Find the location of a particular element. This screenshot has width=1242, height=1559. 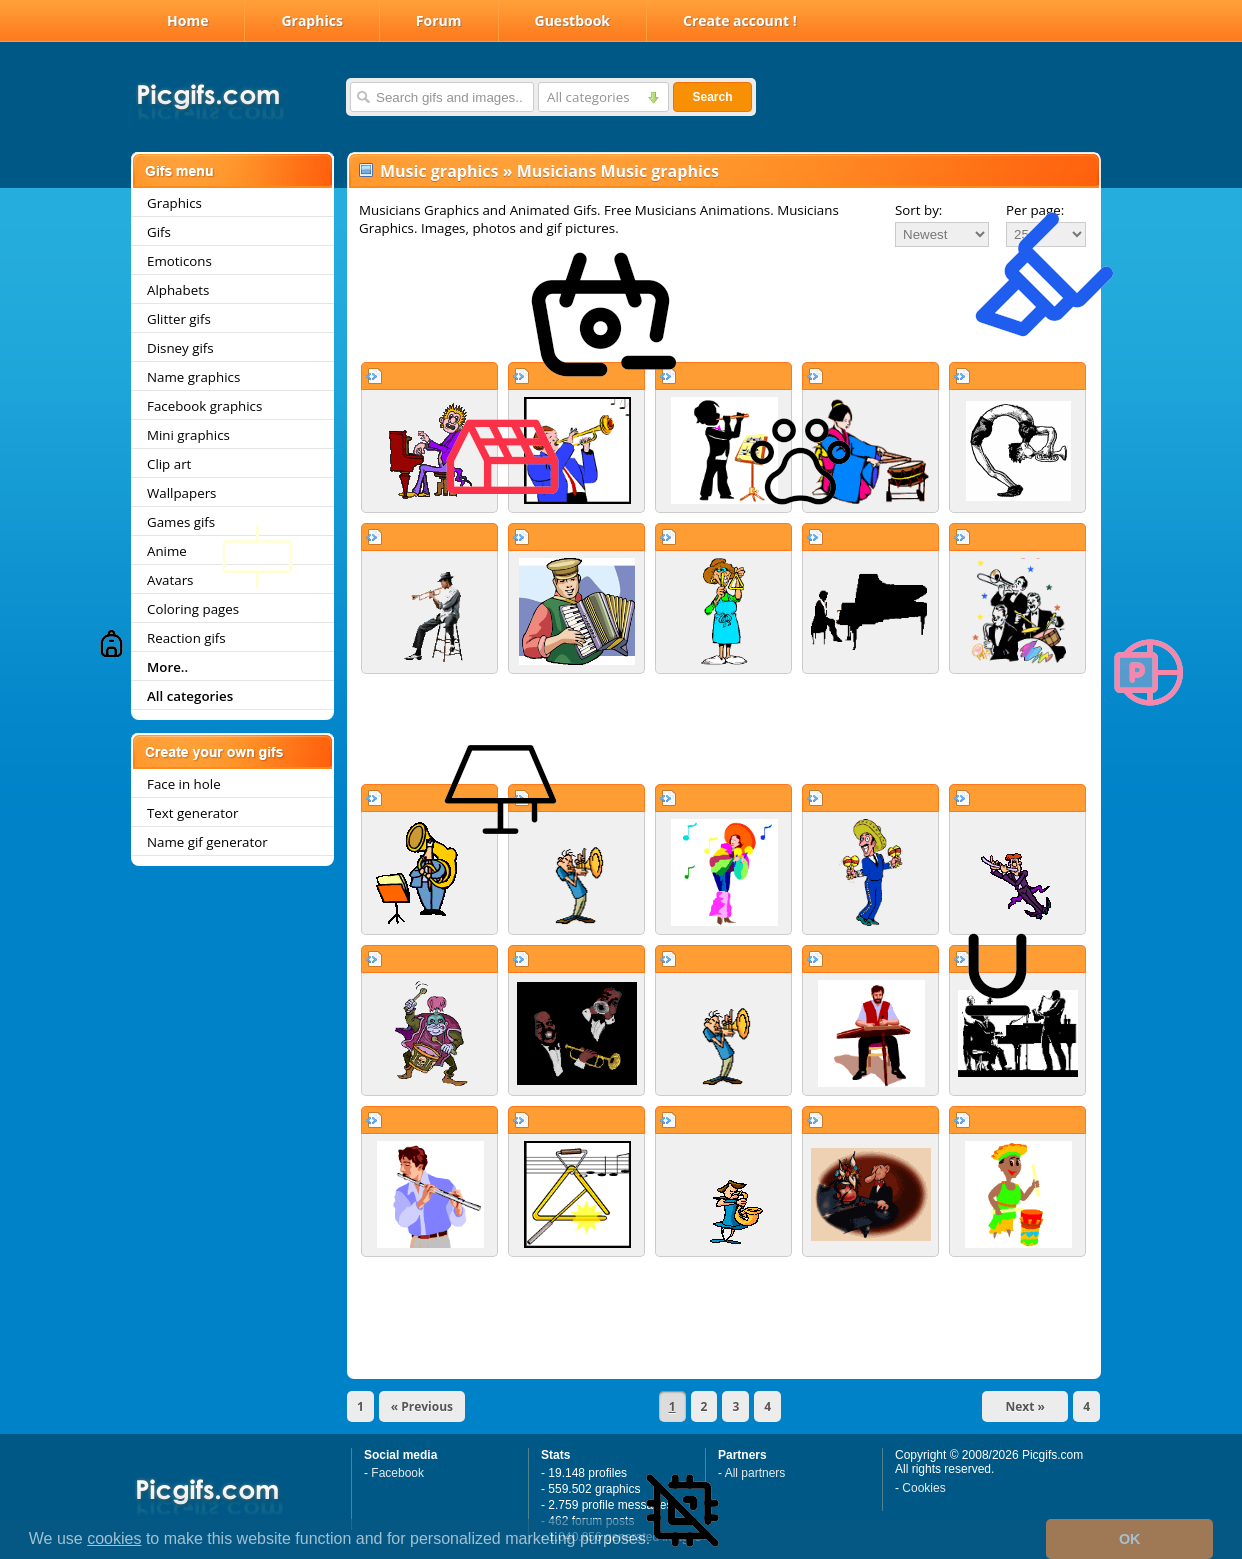

access pet-related features or settings is located at coordinates (800, 461).